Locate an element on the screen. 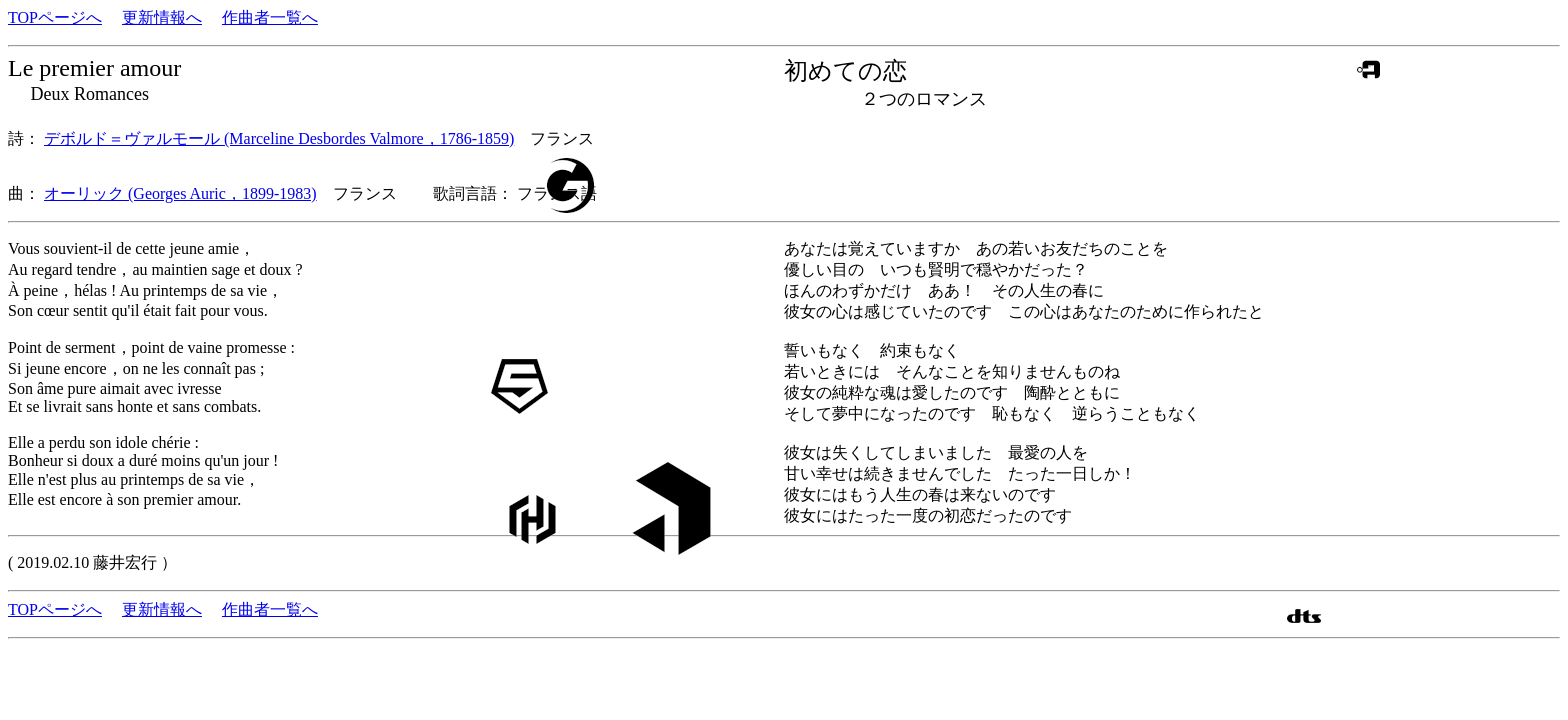  open authentik identity provider settings is located at coordinates (1368, 69).